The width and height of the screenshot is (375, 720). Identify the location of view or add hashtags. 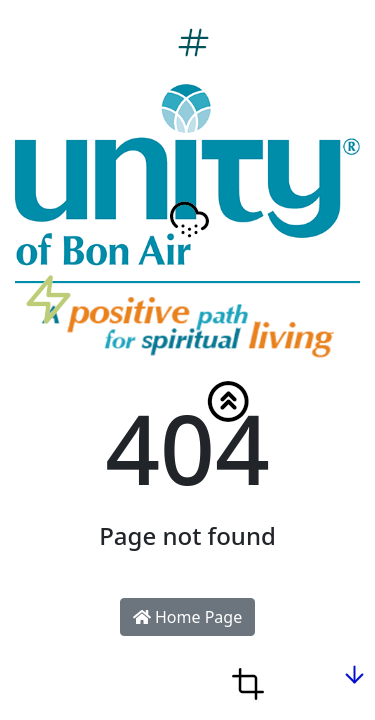
(193, 42).